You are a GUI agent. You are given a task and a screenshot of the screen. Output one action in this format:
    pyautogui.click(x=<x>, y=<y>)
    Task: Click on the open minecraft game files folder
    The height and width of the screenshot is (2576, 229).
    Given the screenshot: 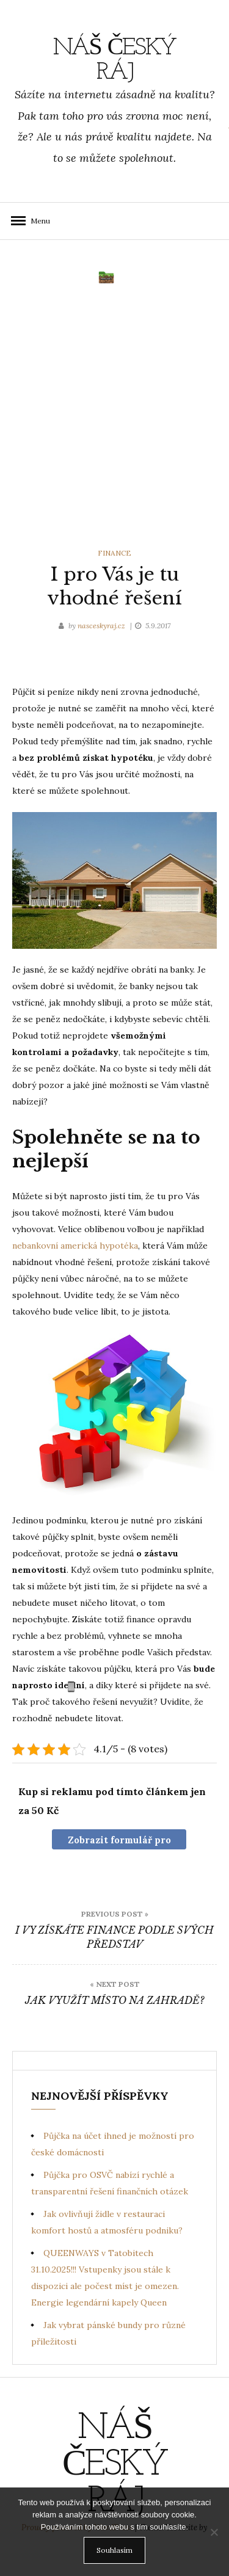 What is the action you would take?
    pyautogui.click(x=106, y=278)
    